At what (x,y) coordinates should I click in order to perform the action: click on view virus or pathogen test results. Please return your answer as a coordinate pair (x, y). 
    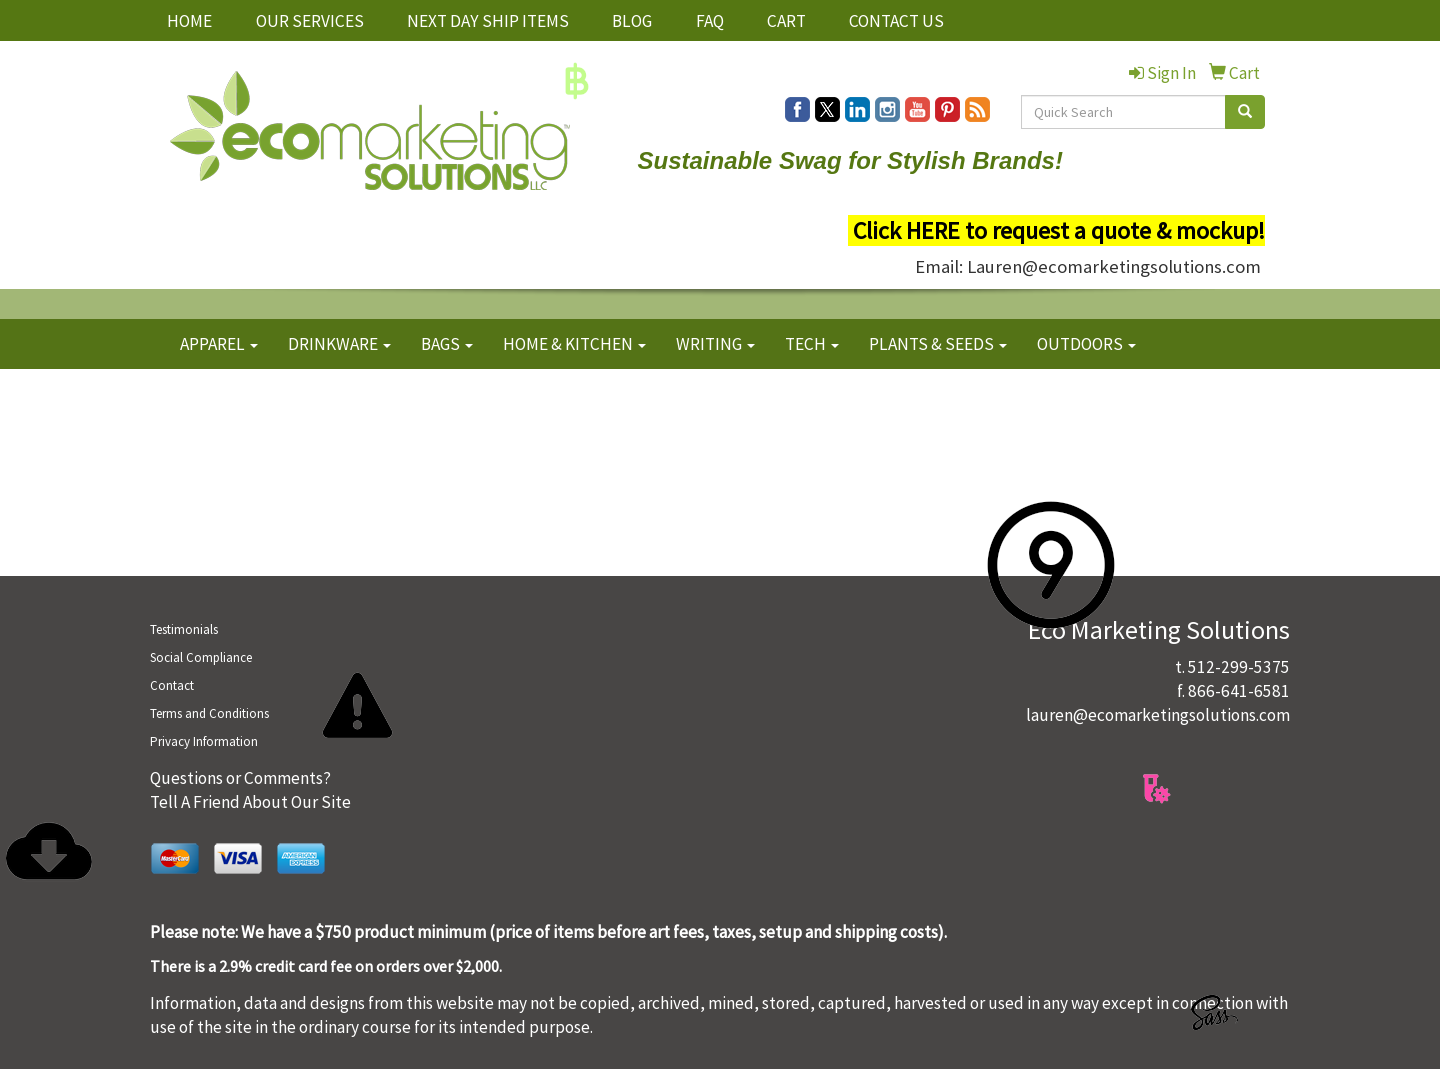
    Looking at the image, I should click on (1155, 788).